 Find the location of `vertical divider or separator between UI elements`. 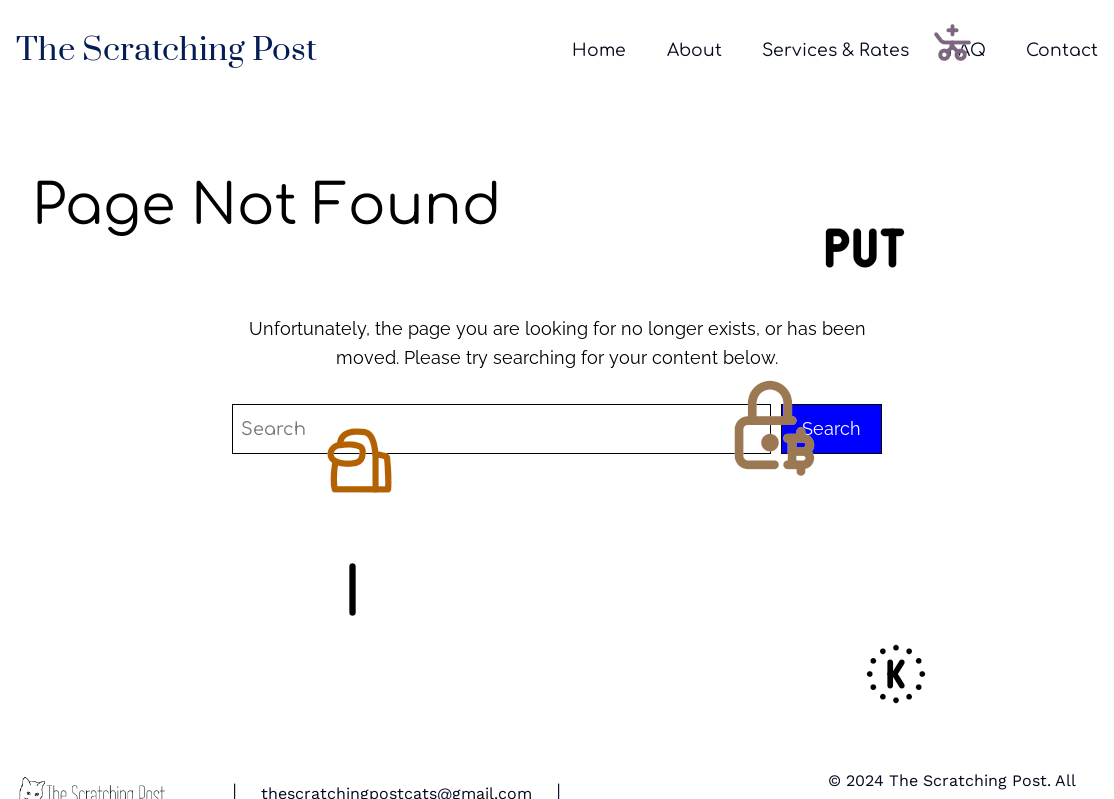

vertical divider or separator between UI elements is located at coordinates (352, 589).